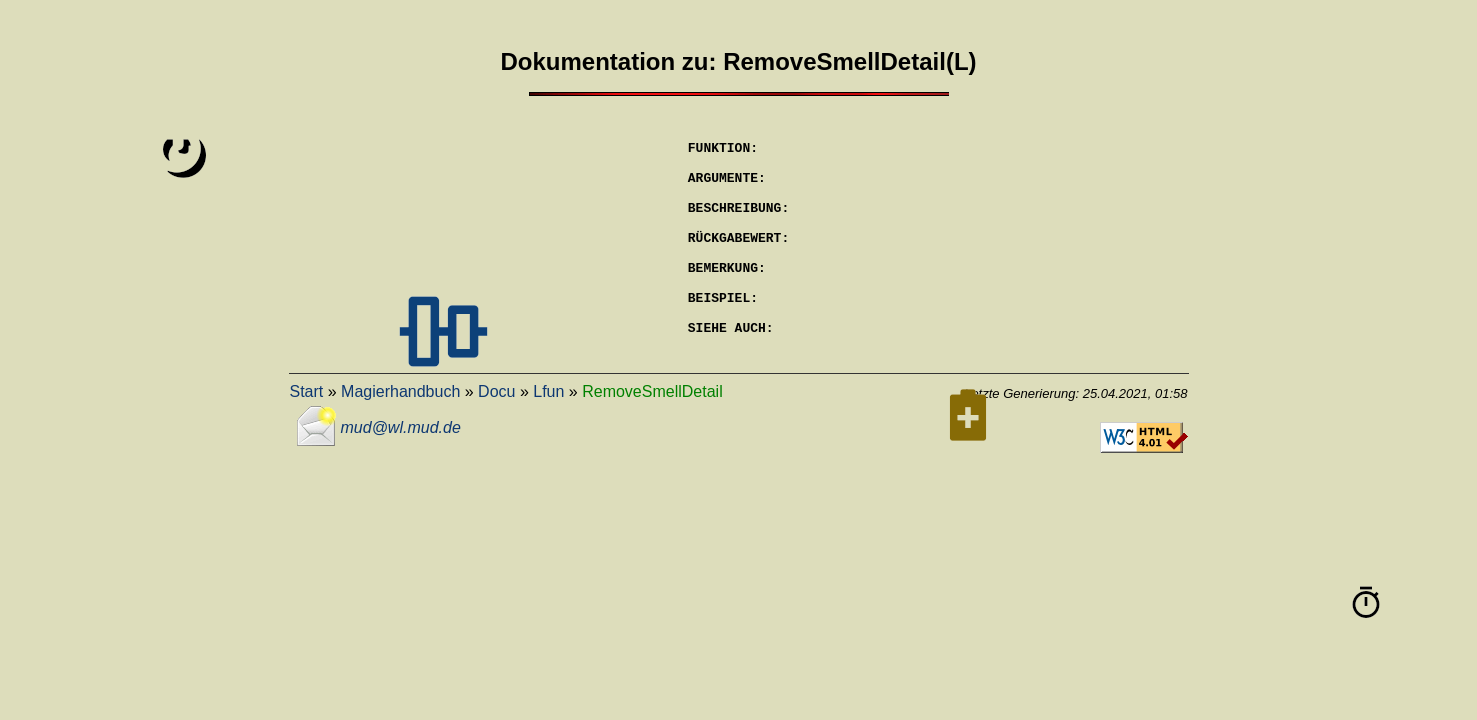 This screenshot has height=720, width=1477. Describe the element at coordinates (443, 331) in the screenshot. I see `align items to vertical center` at that location.